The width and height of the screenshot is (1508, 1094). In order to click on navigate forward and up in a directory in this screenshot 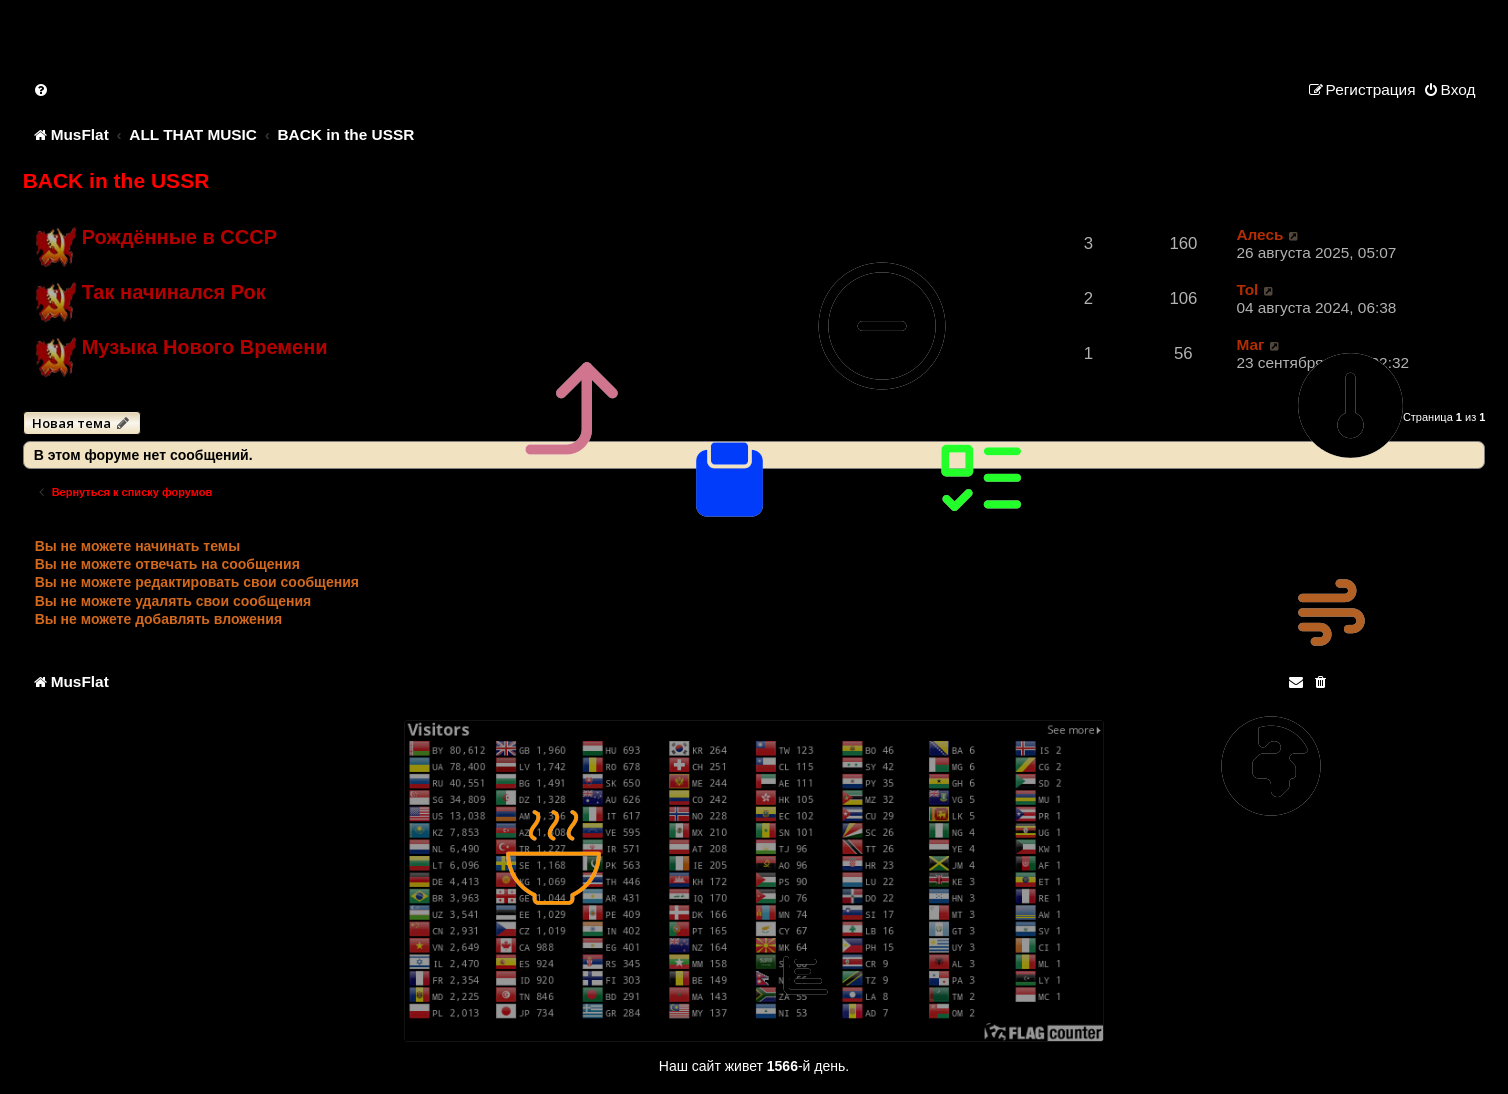, I will do `click(571, 408)`.